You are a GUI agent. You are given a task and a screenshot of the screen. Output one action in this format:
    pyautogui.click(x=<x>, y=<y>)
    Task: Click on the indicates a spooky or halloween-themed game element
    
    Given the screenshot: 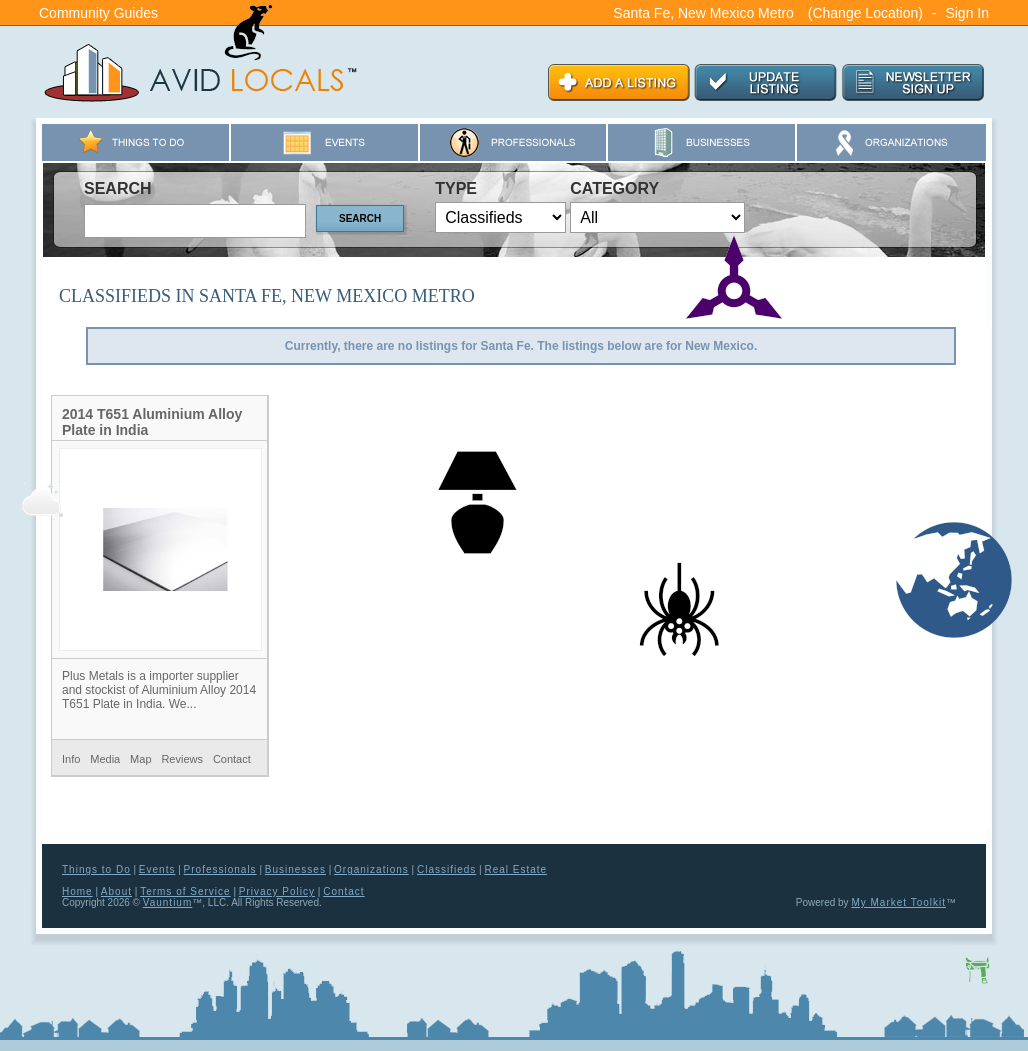 What is the action you would take?
    pyautogui.click(x=679, y=610)
    